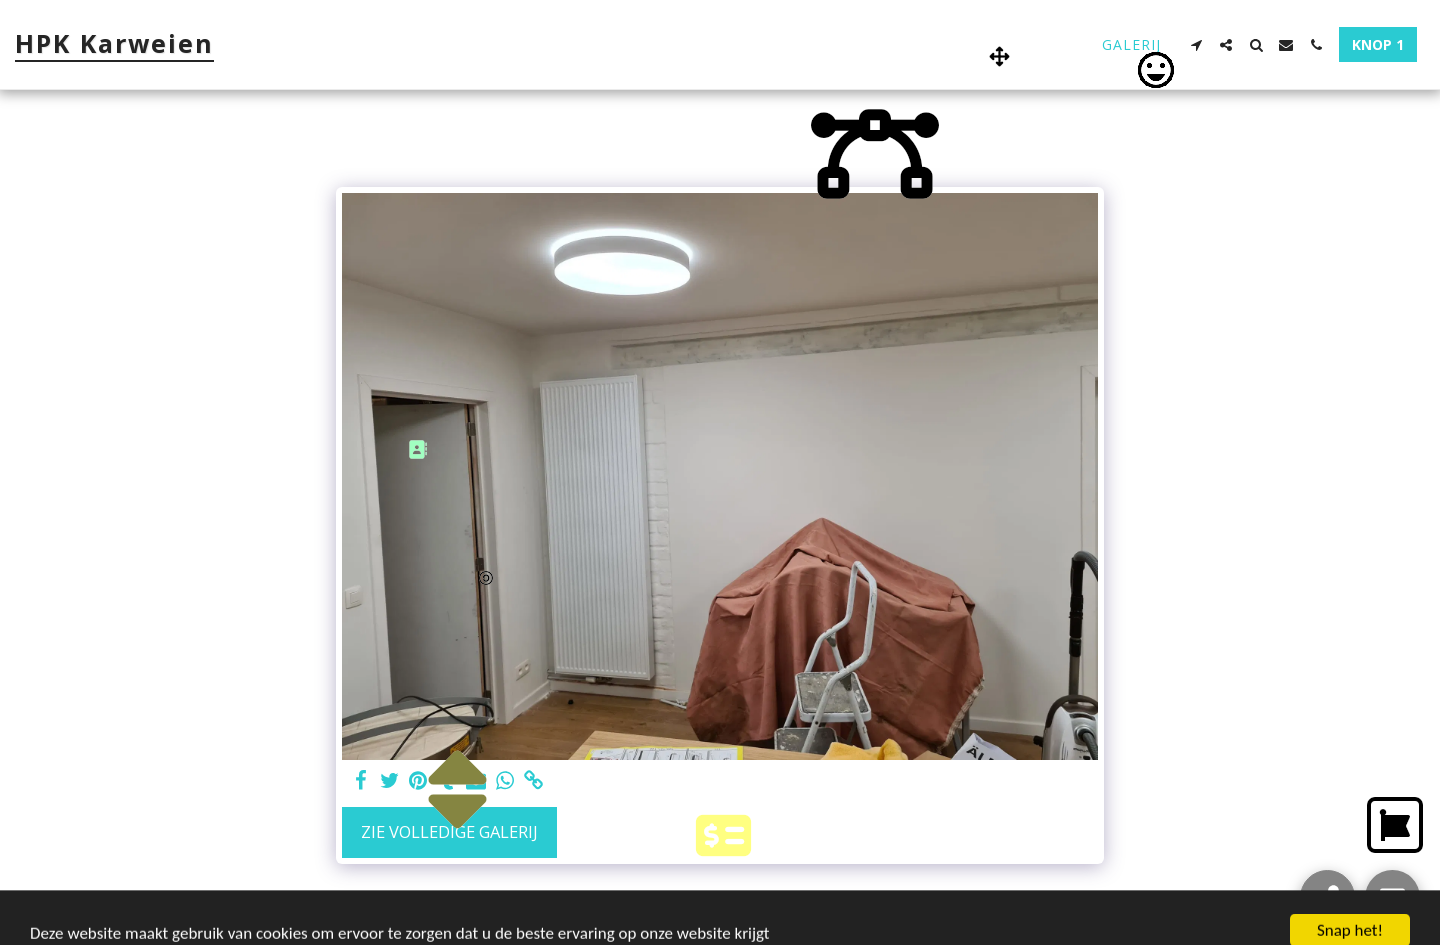 The width and height of the screenshot is (1440, 945). Describe the element at coordinates (417, 449) in the screenshot. I see `open your contacts list` at that location.